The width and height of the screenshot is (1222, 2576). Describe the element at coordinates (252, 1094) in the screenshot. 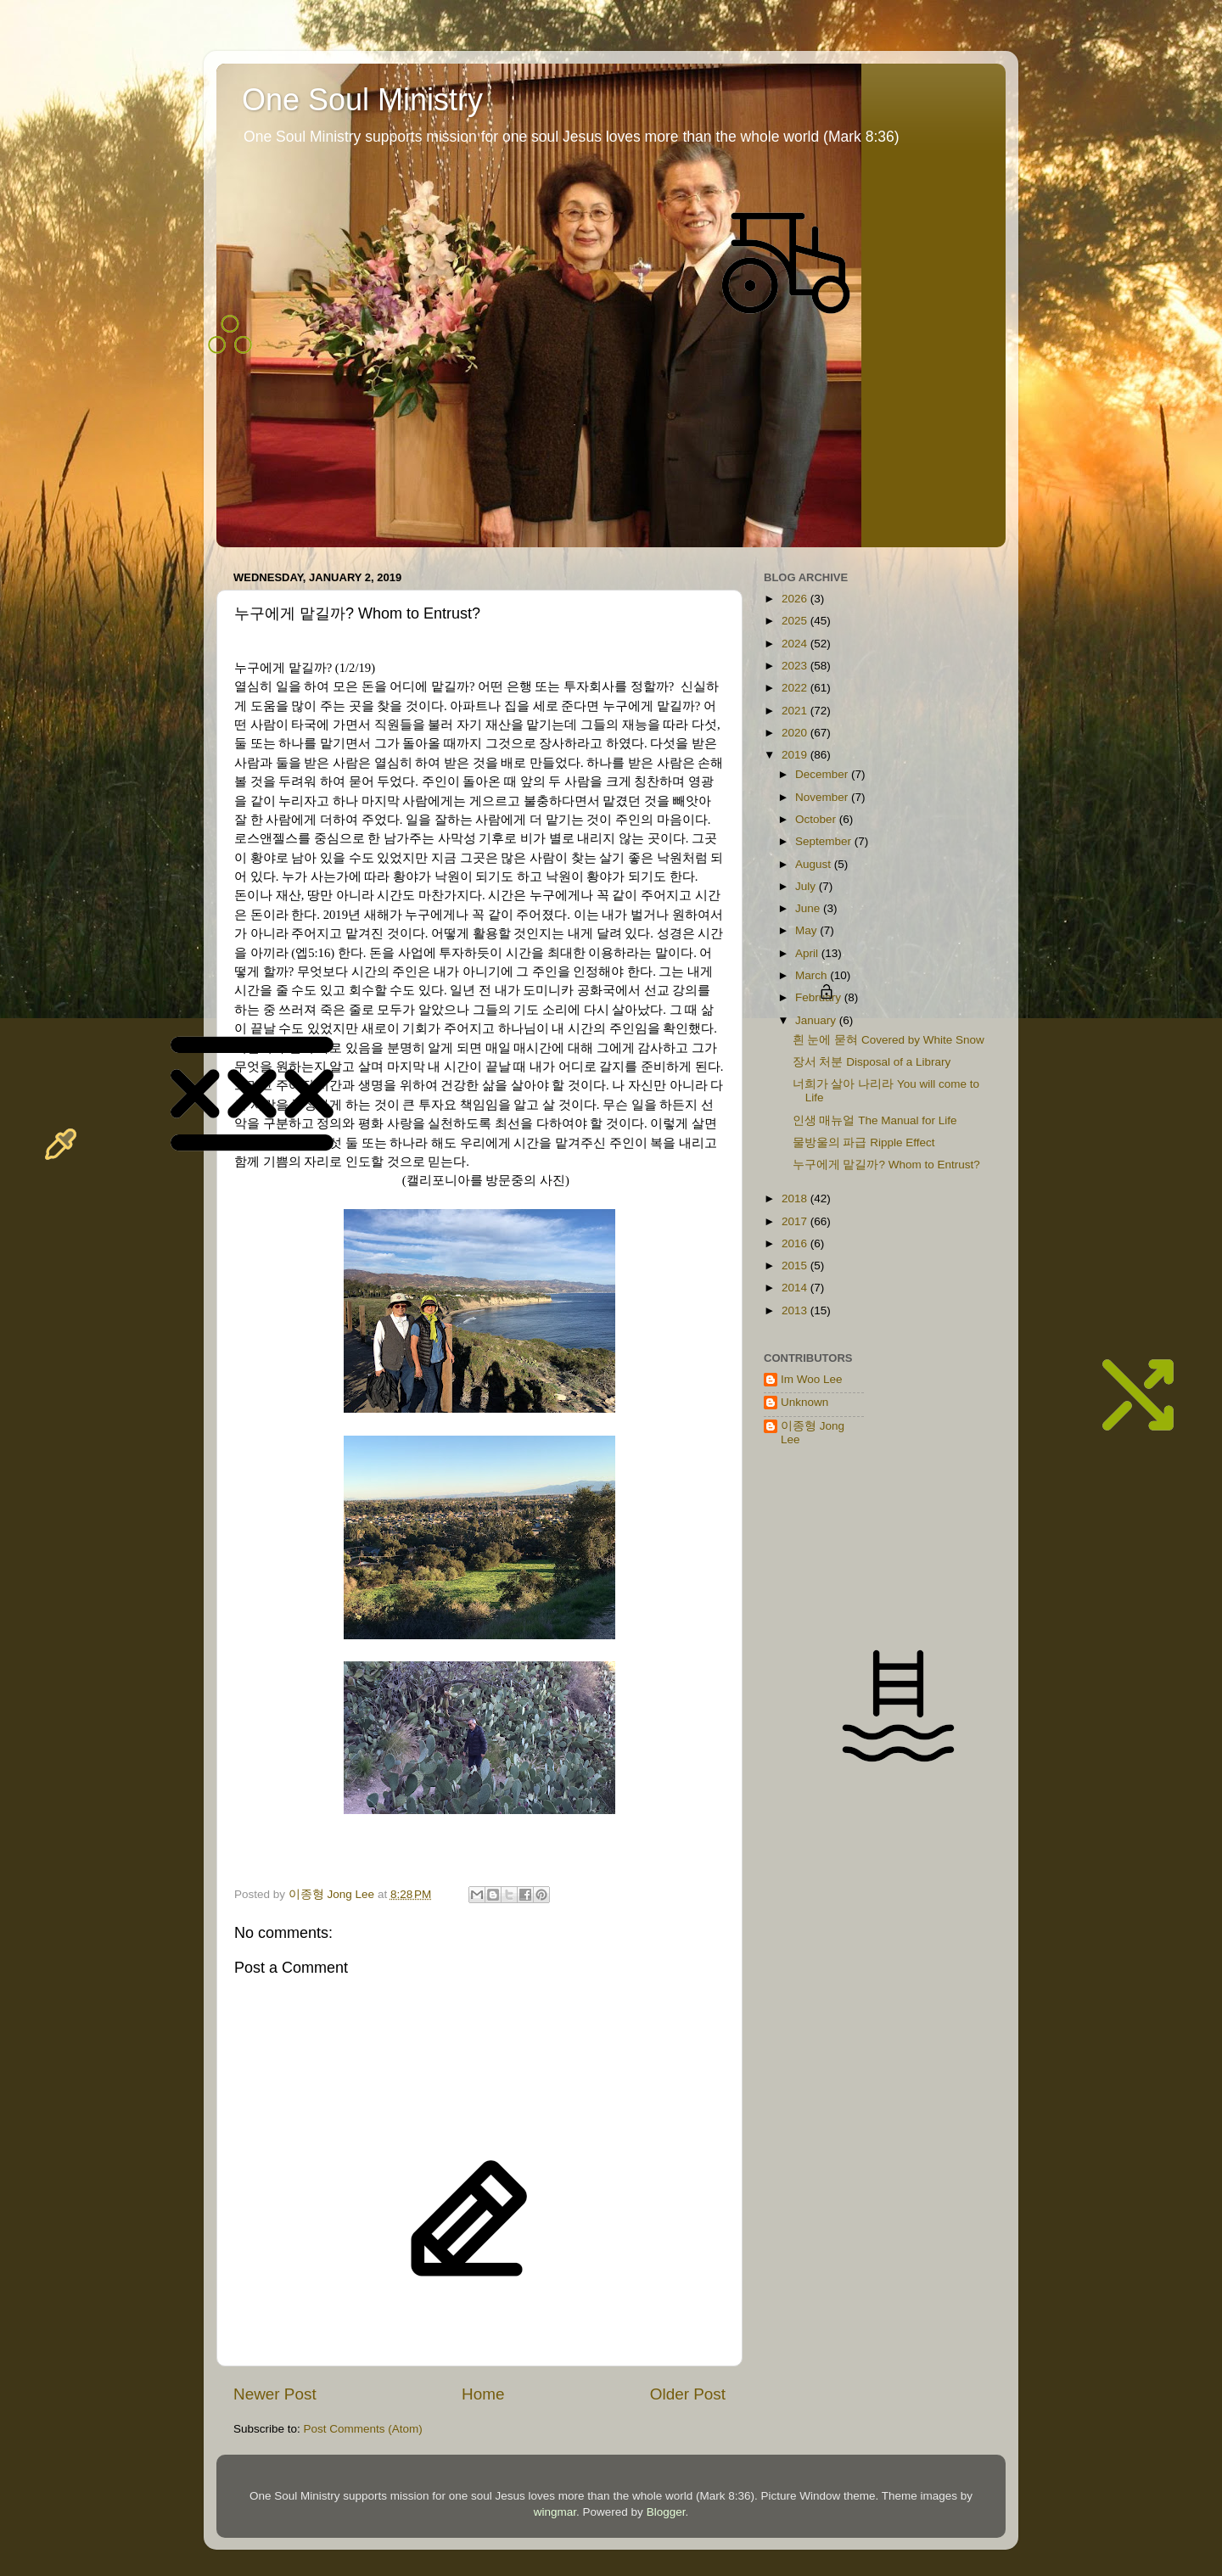

I see `delete multiple selected items` at that location.